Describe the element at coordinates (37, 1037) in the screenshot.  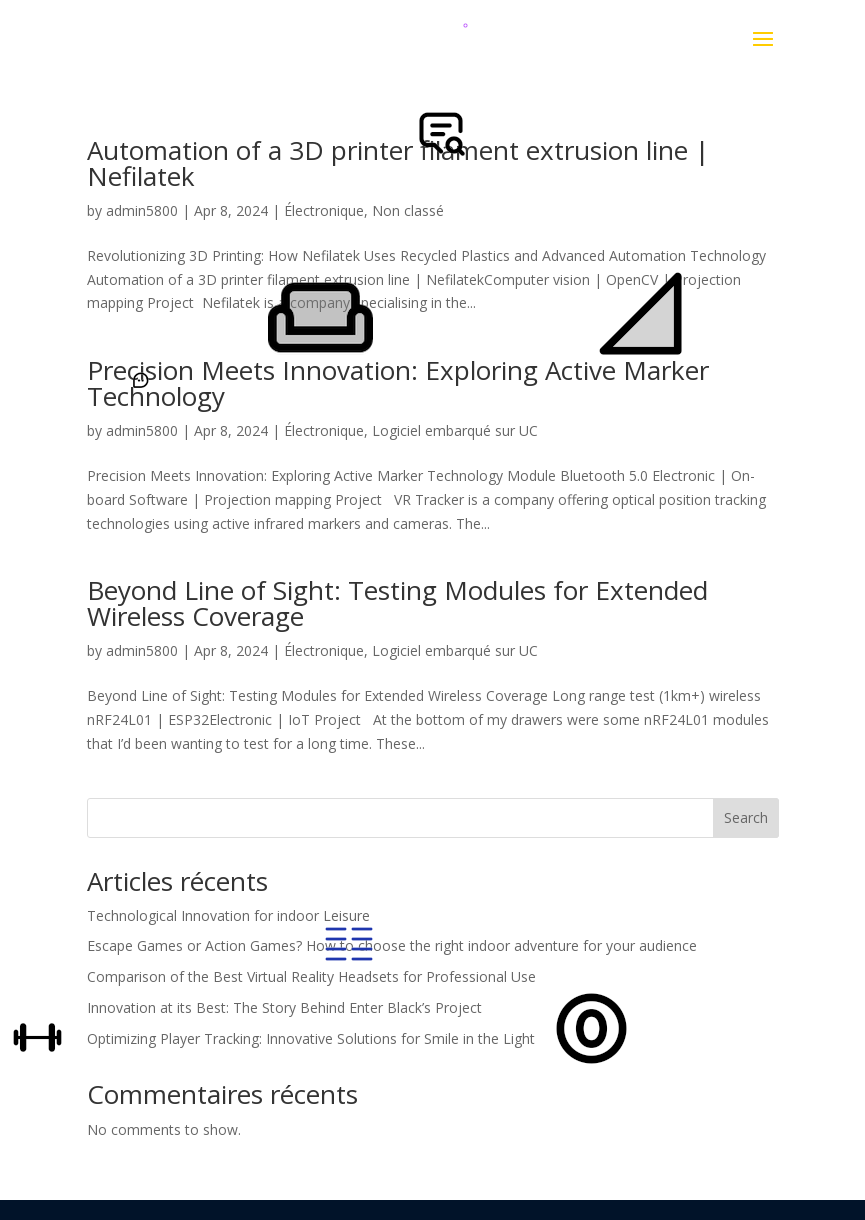
I see `access workout or fitness features` at that location.